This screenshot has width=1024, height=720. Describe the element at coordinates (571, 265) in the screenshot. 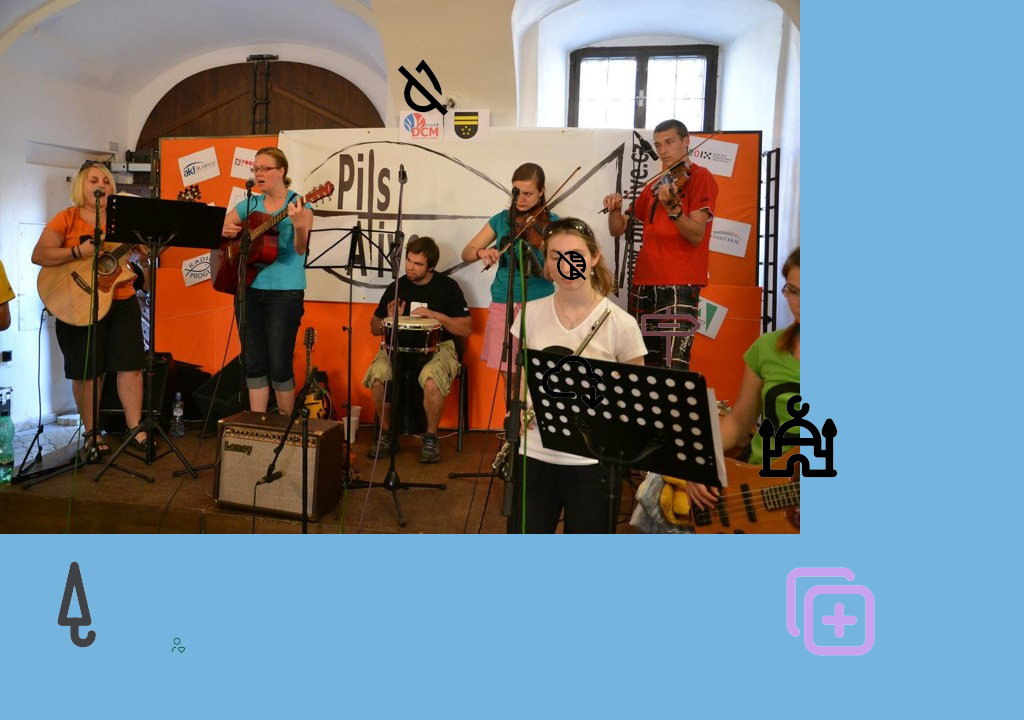

I see `disable blur effect` at that location.